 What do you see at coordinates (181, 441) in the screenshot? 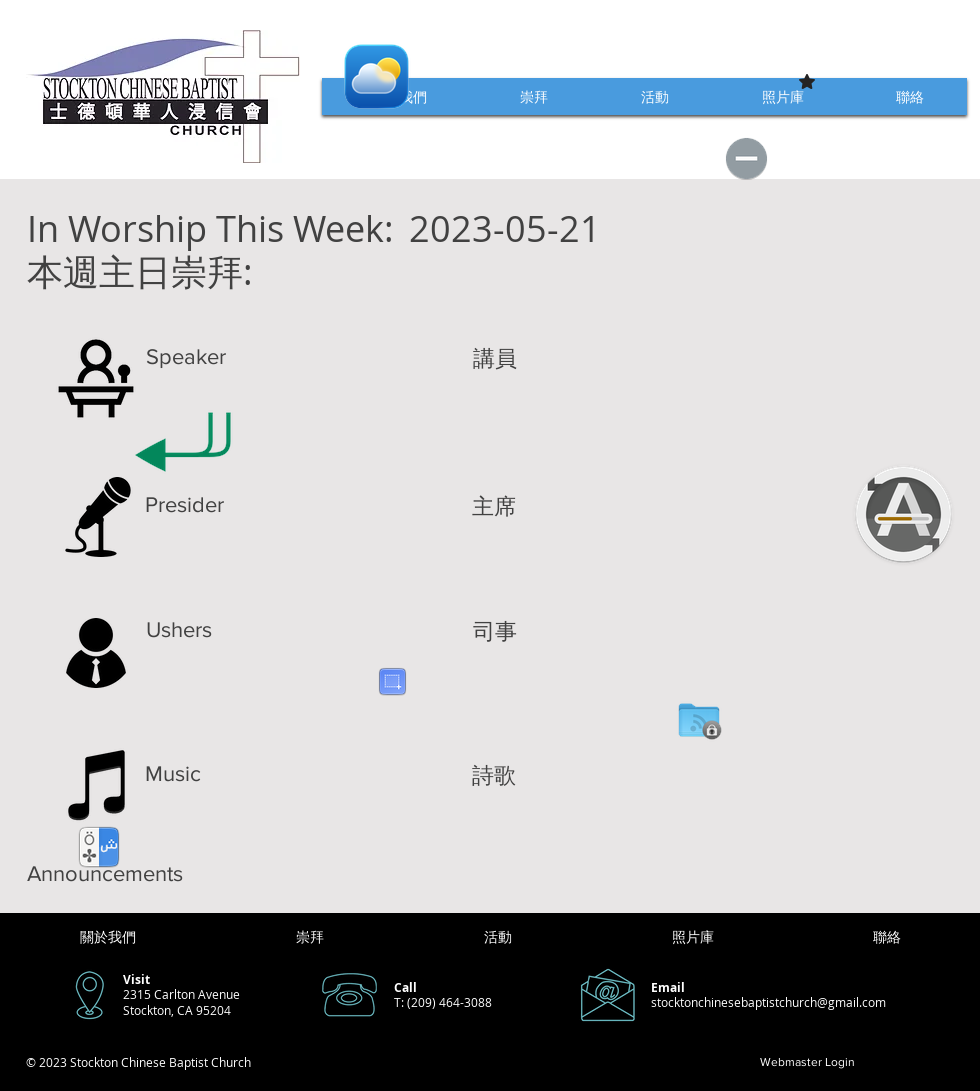
I see `reply all to an email message` at bounding box center [181, 441].